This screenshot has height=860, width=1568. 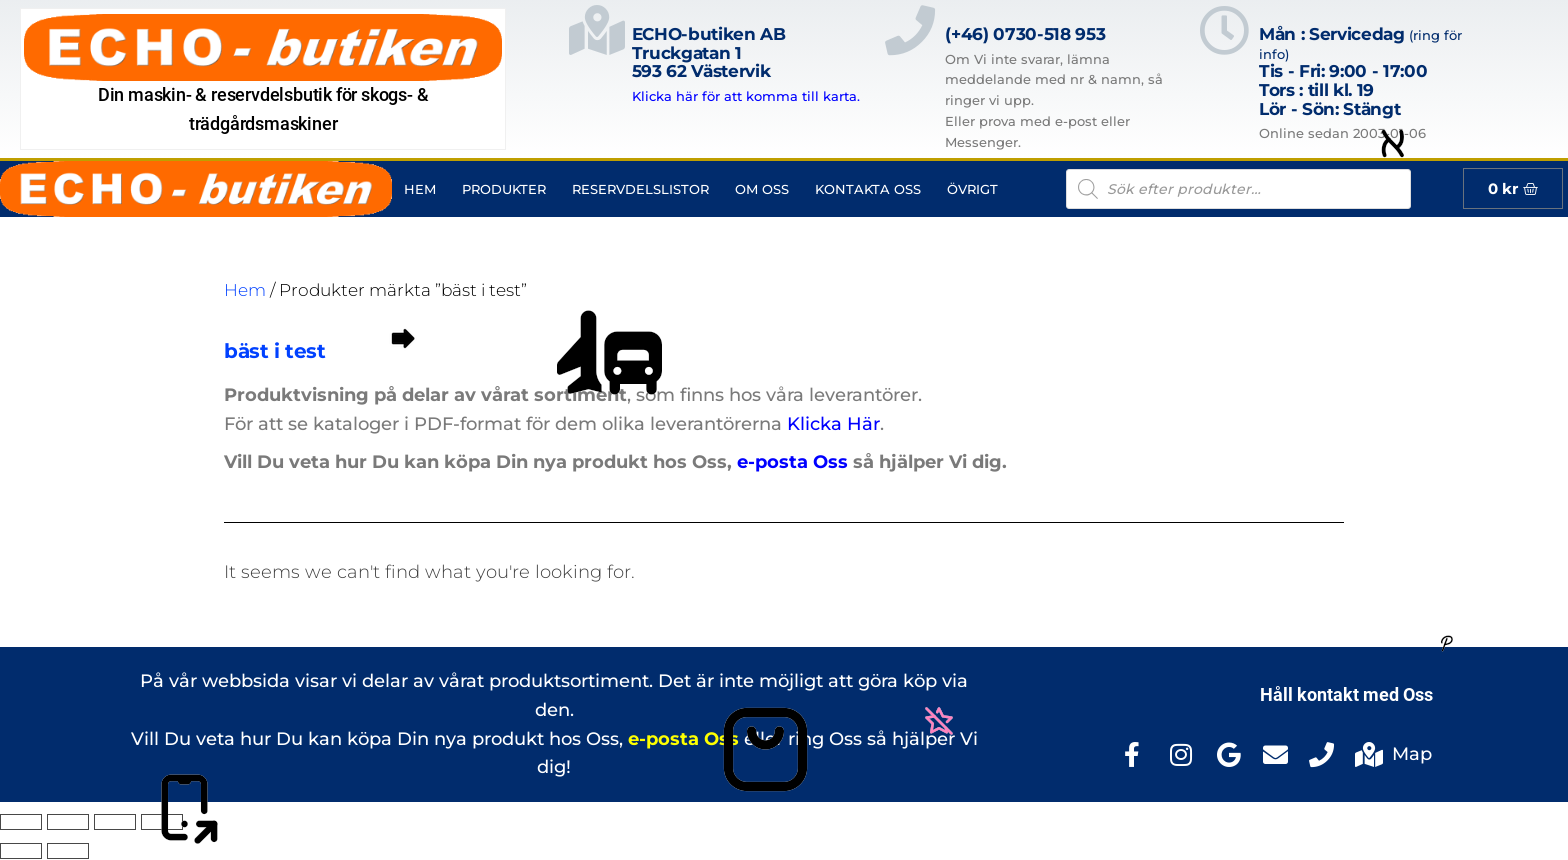 What do you see at coordinates (609, 352) in the screenshot?
I see `select shipping method for your order` at bounding box center [609, 352].